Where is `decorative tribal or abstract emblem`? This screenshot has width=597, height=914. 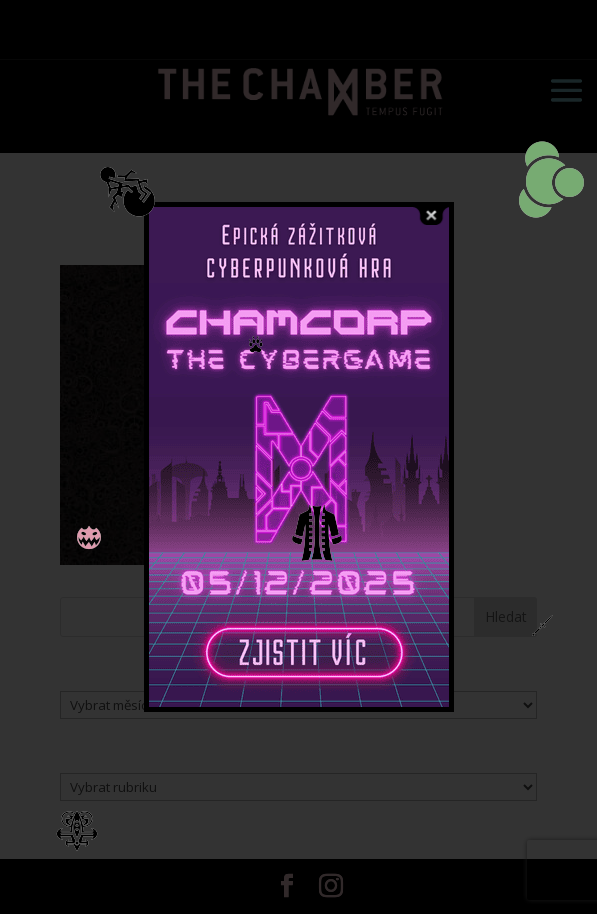 decorative tribal or abstract emblem is located at coordinates (77, 831).